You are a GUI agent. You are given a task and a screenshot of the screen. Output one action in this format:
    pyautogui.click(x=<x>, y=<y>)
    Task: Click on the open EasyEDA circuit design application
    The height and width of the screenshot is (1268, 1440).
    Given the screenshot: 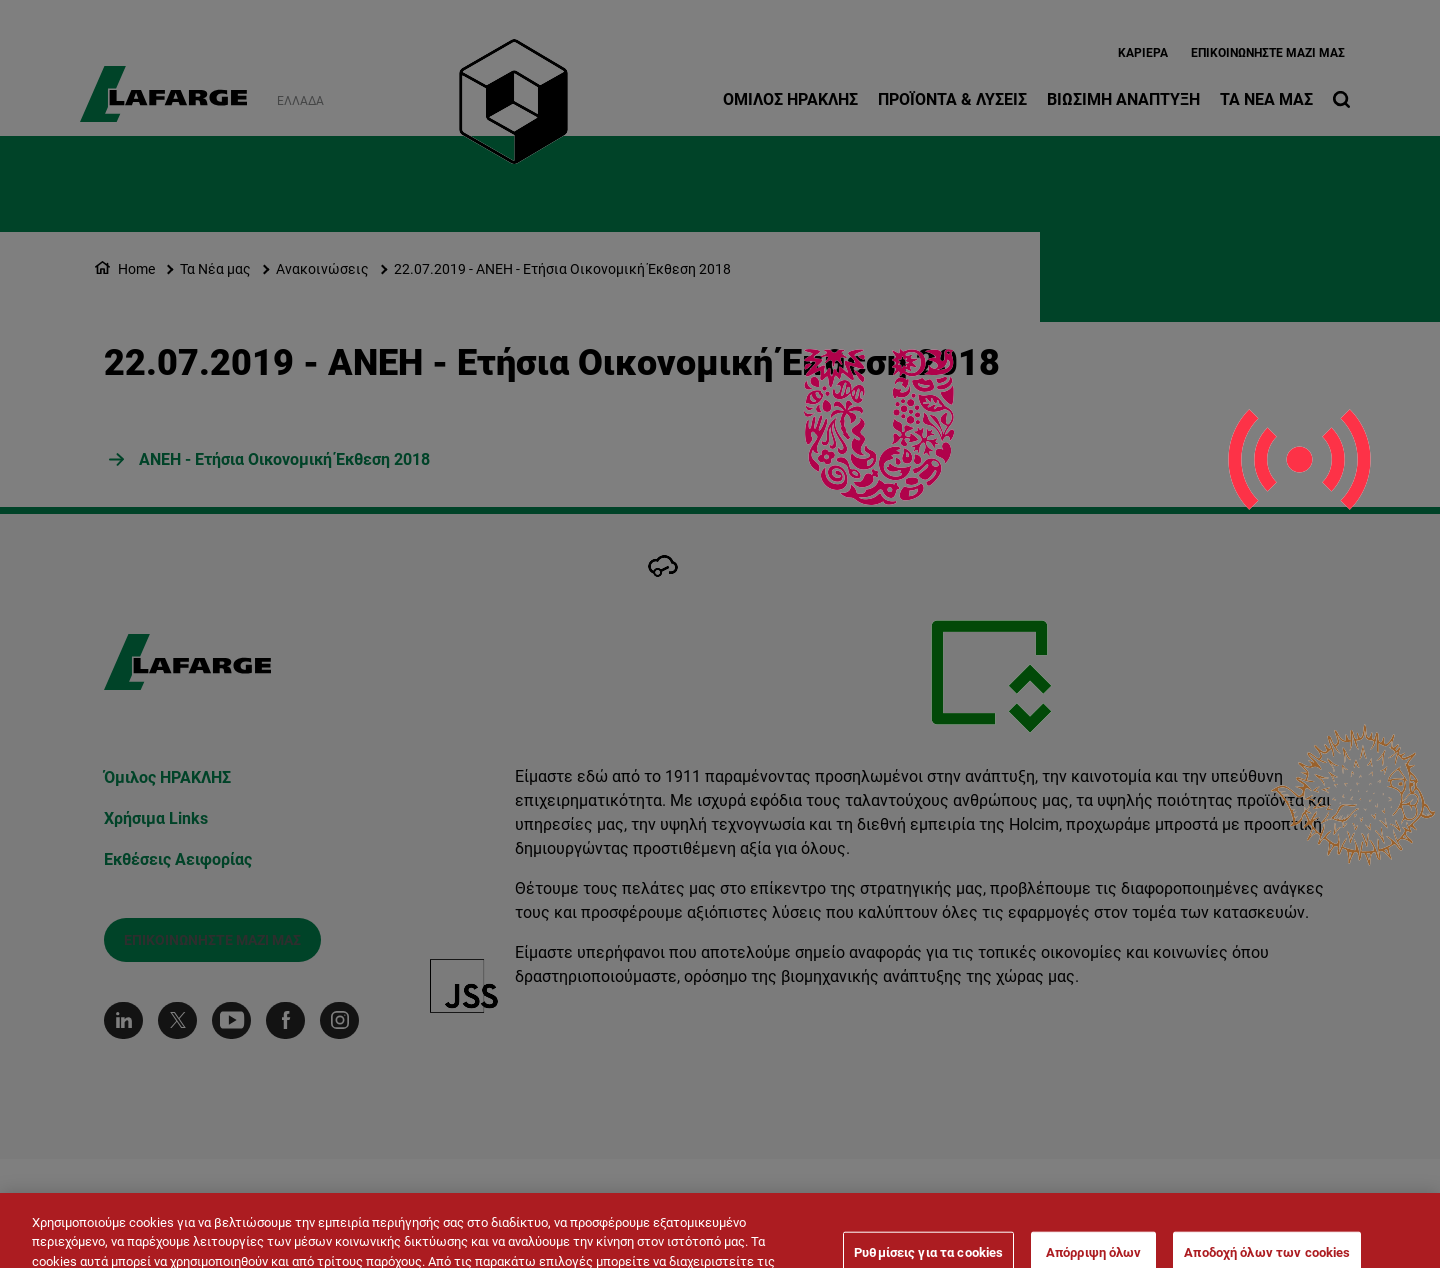 What is the action you would take?
    pyautogui.click(x=663, y=566)
    